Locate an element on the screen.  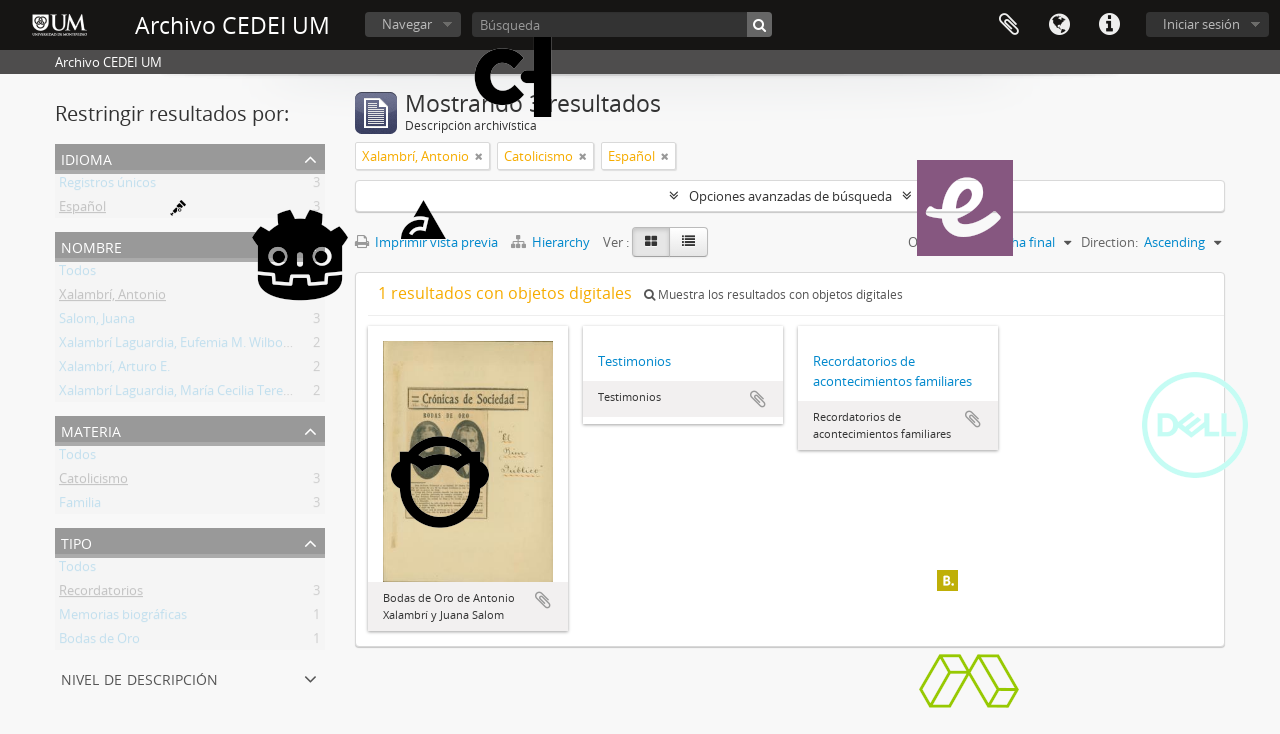
open the Napster music streaming app is located at coordinates (440, 482).